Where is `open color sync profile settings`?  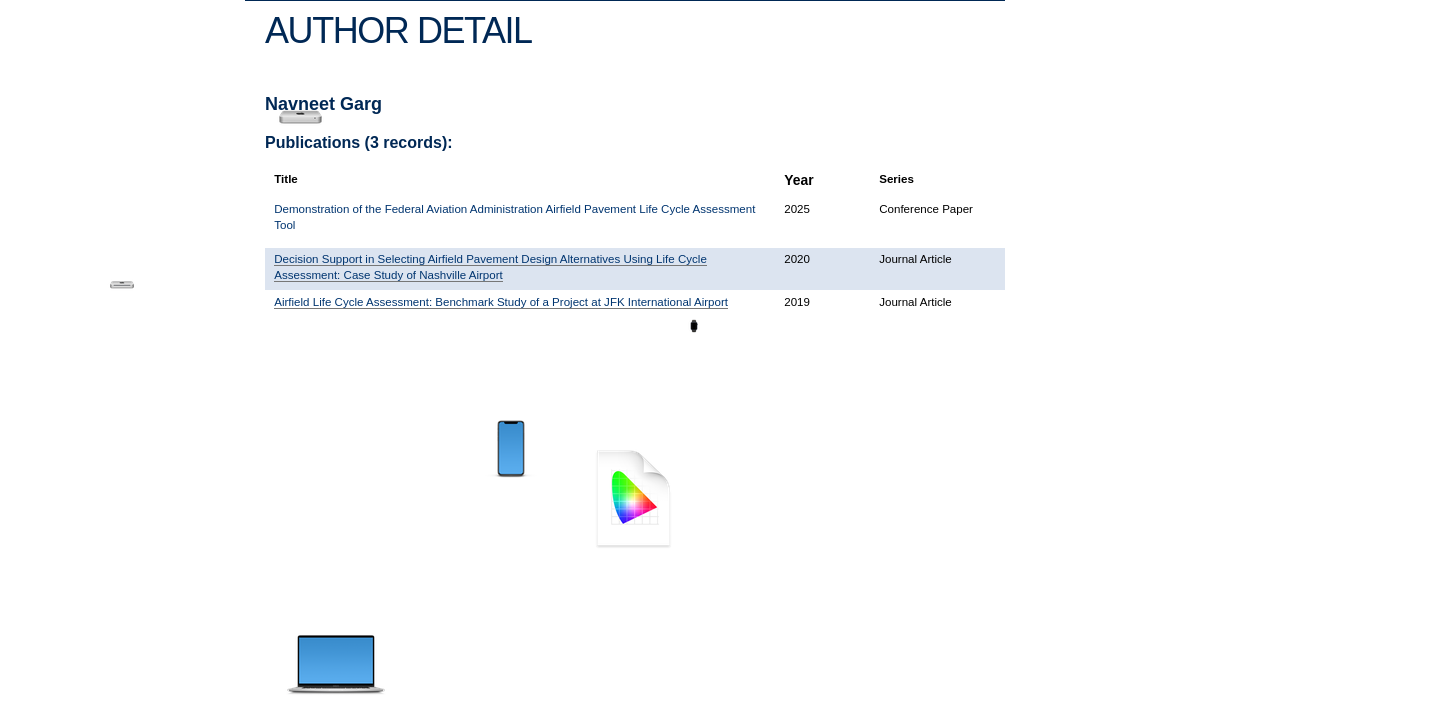
open color sync profile settings is located at coordinates (633, 500).